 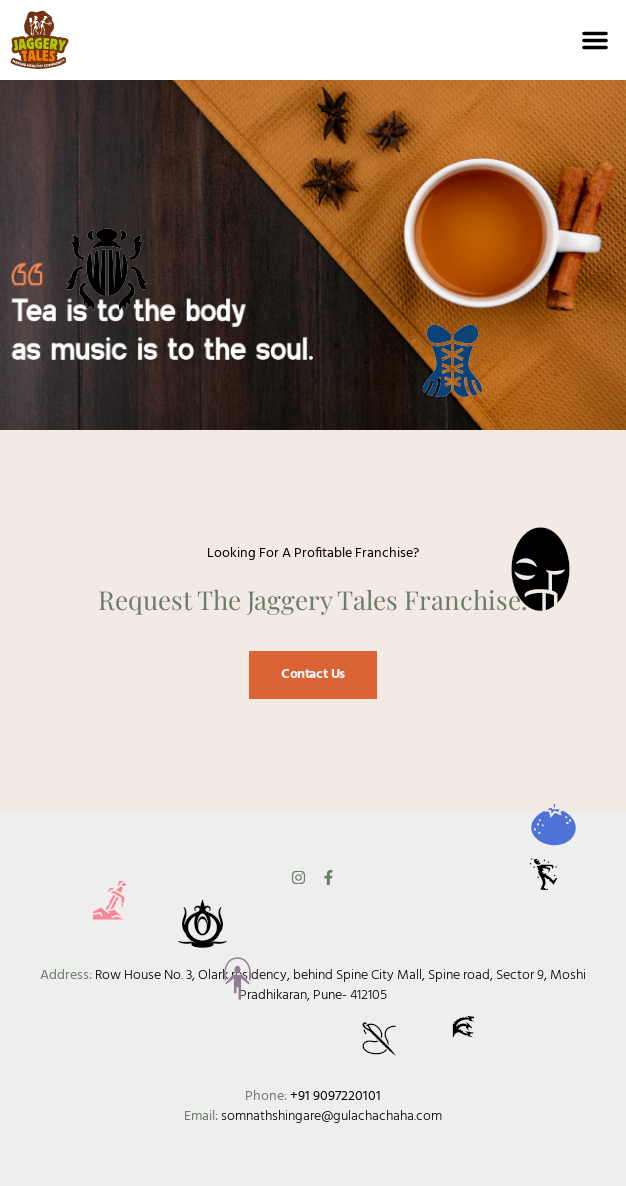 What do you see at coordinates (107, 270) in the screenshot?
I see `egyptian or ancient history themed game element` at bounding box center [107, 270].